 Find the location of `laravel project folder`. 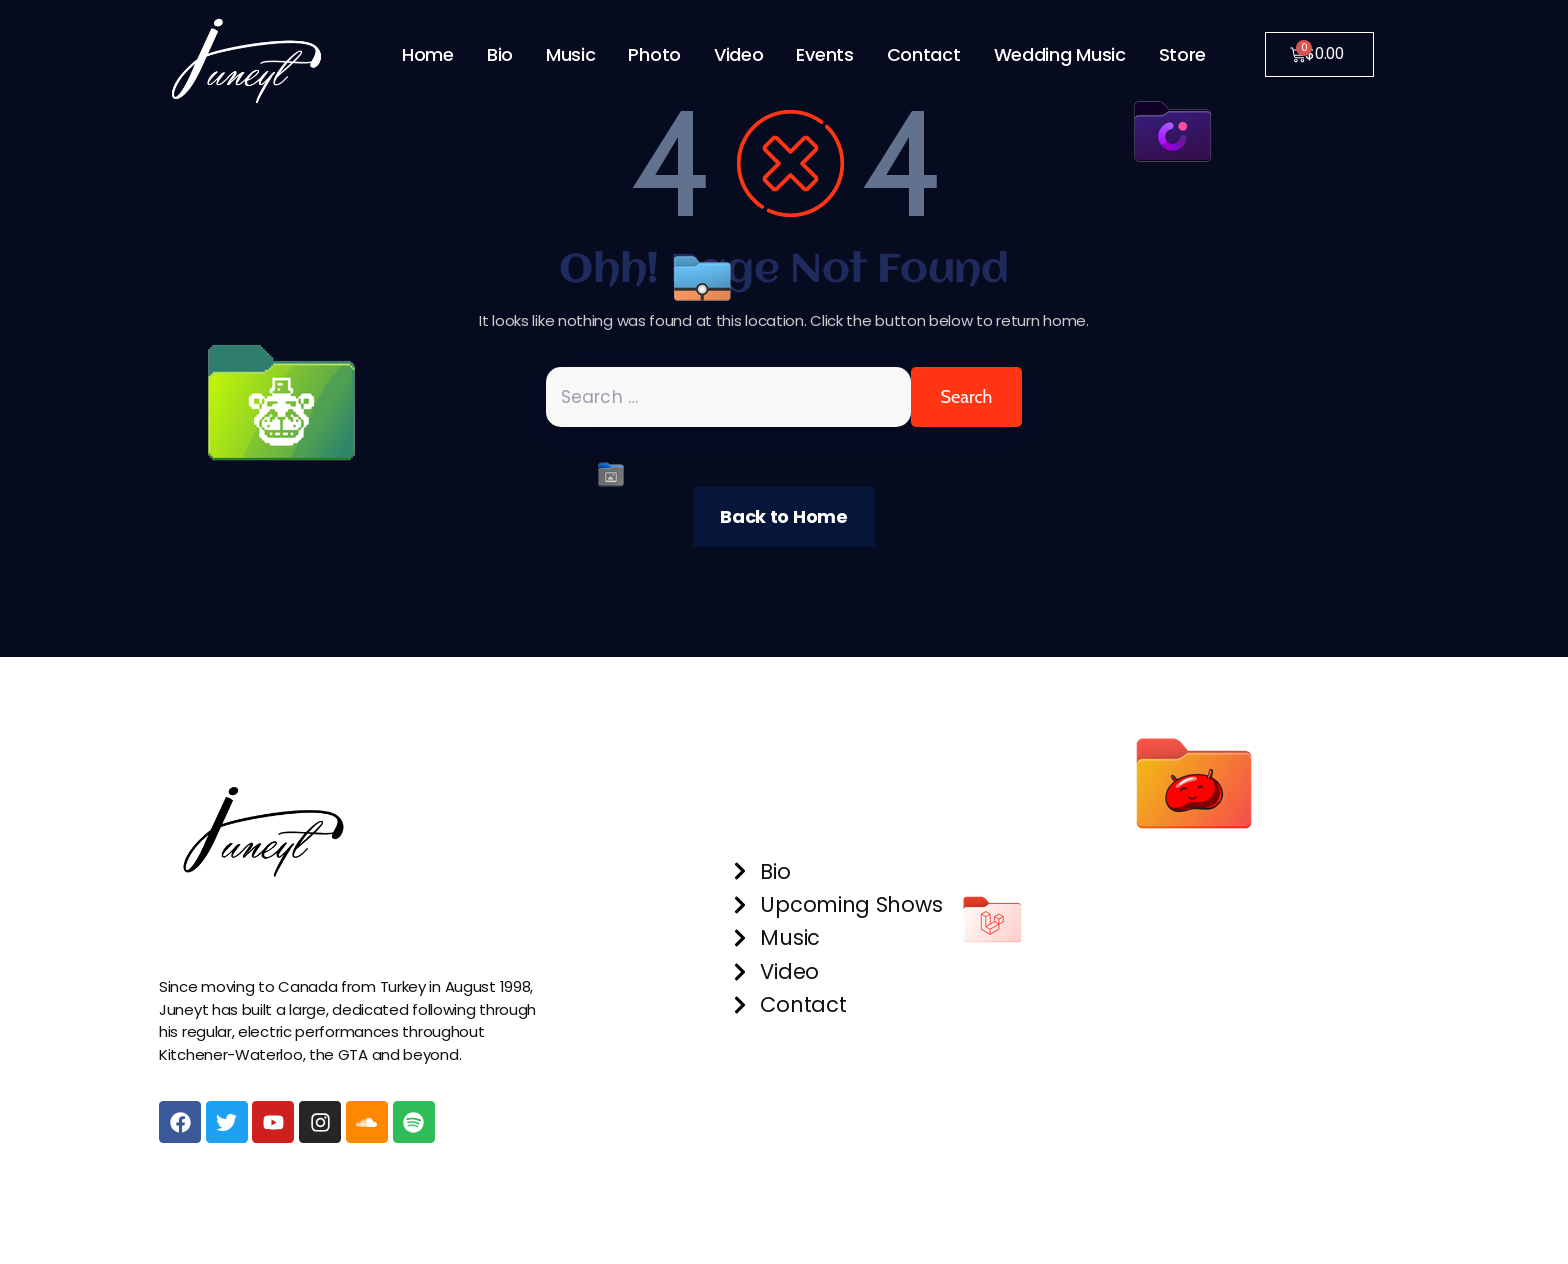

laravel project folder is located at coordinates (992, 921).